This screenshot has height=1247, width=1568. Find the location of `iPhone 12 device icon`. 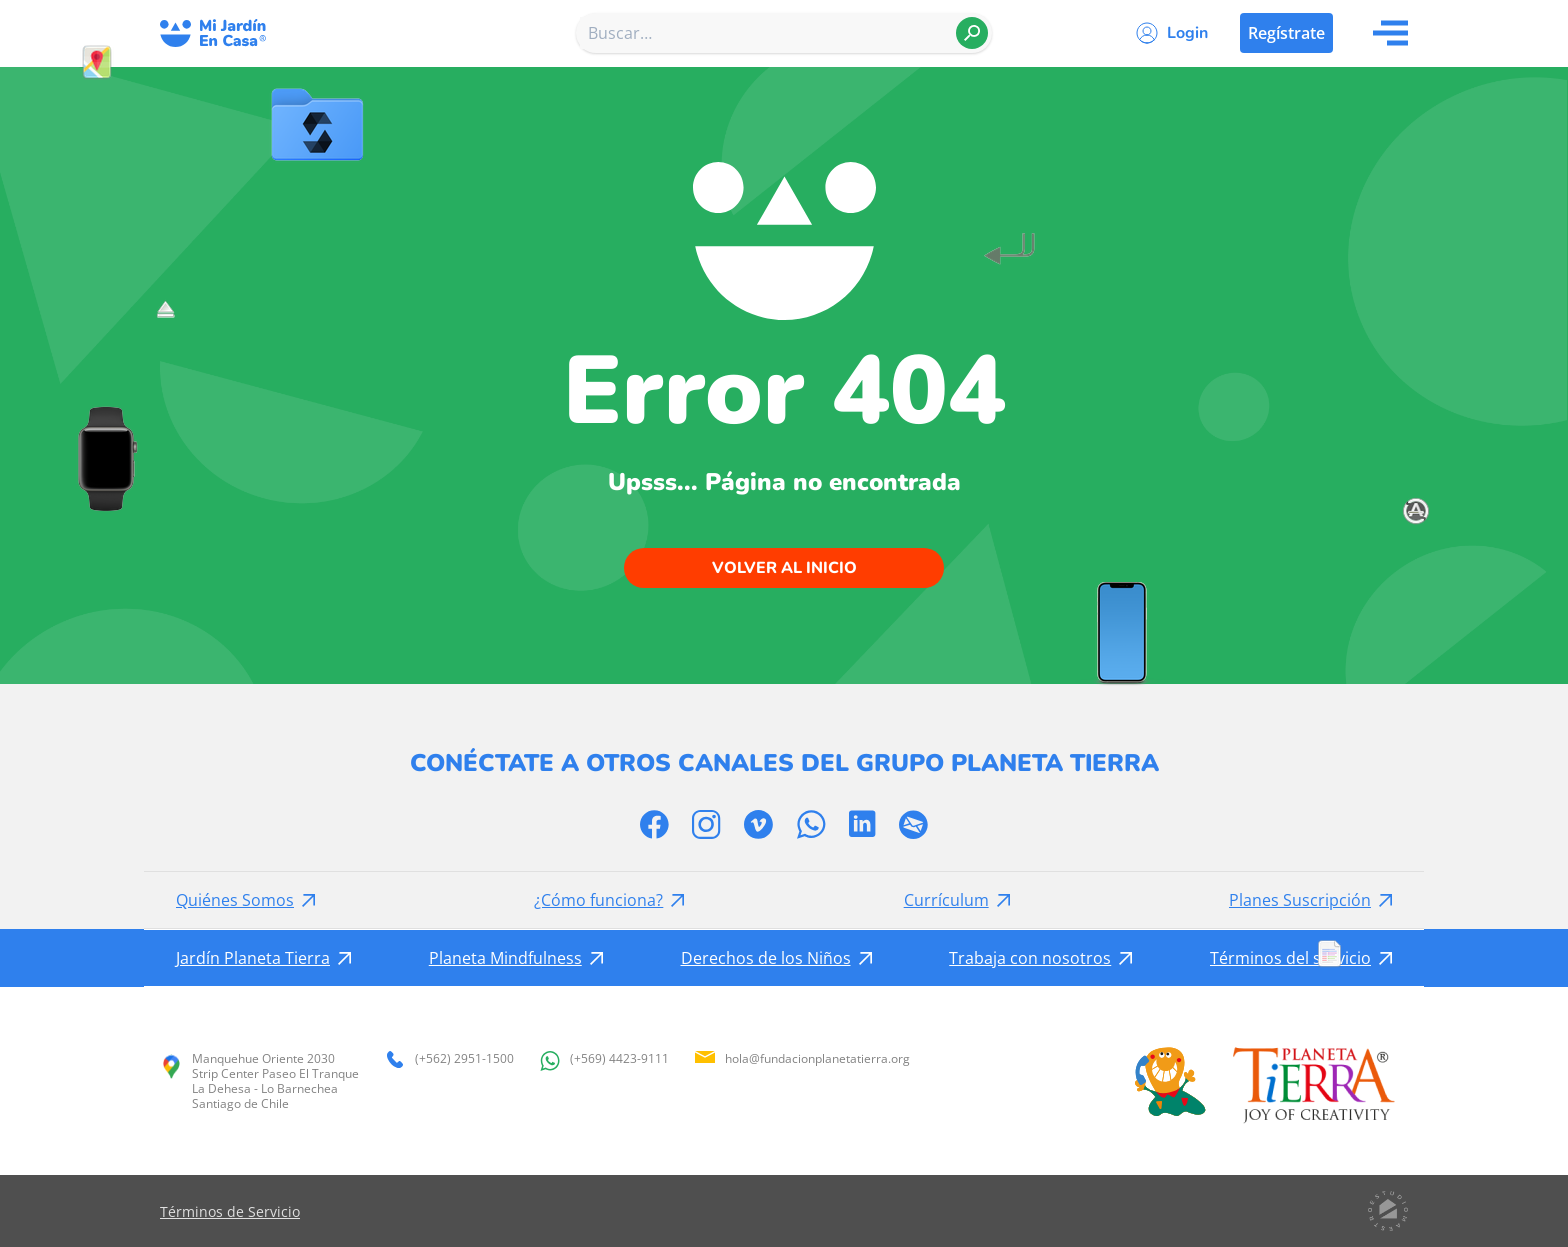

iPhone 12 device icon is located at coordinates (1122, 634).